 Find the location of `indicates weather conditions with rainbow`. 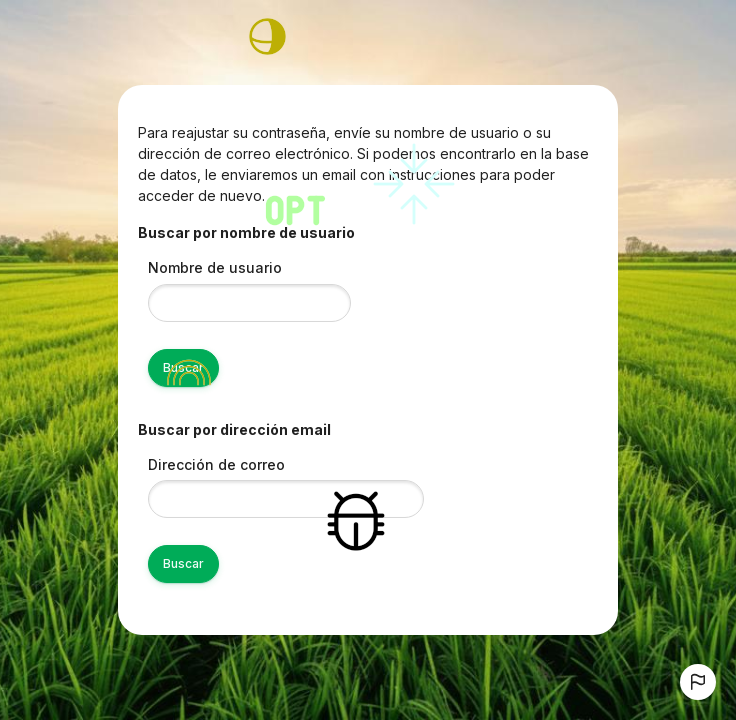

indicates weather conditions with rainbow is located at coordinates (189, 374).